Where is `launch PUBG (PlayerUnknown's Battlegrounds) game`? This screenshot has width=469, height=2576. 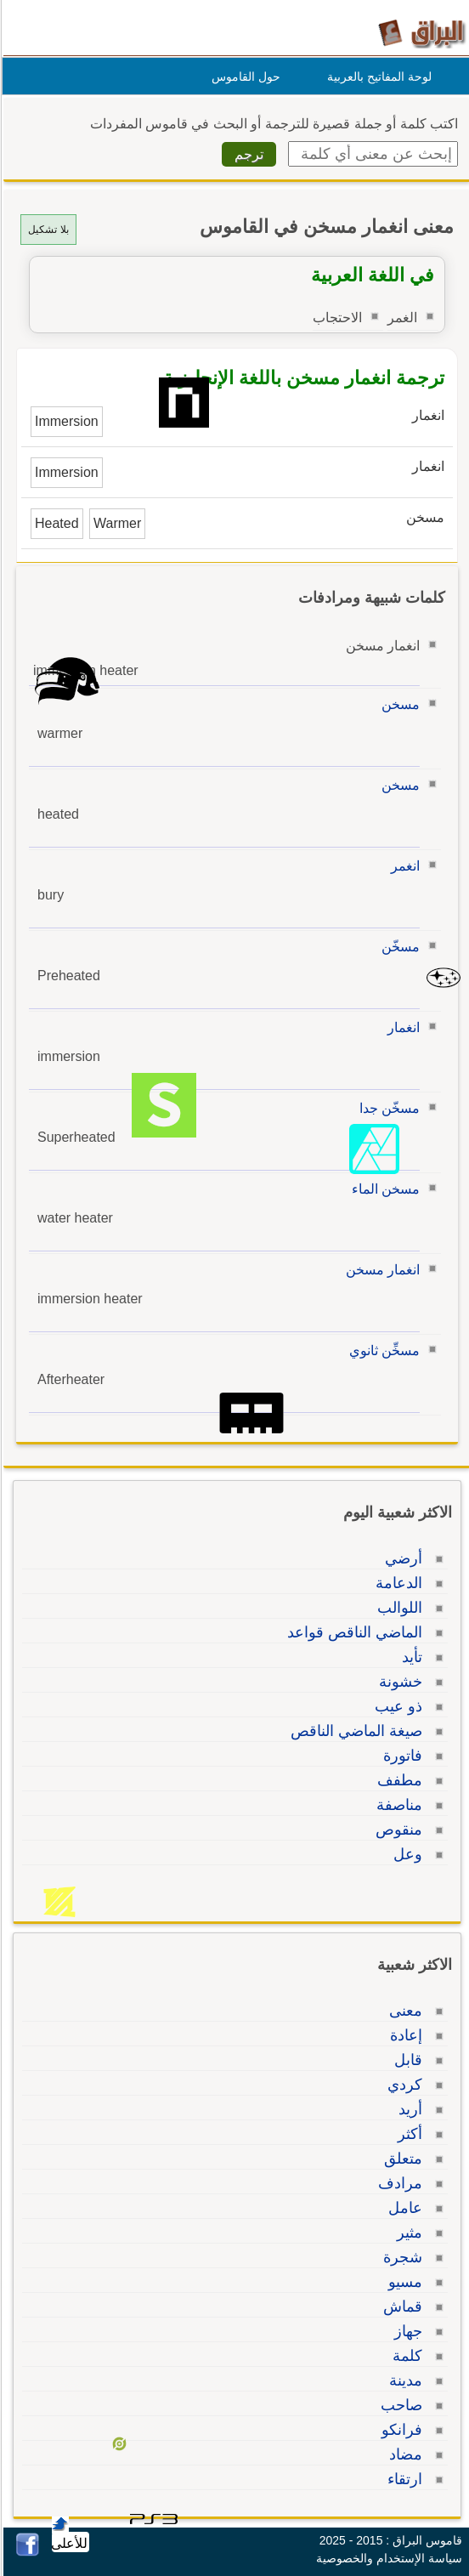 launch PUBG (PlayerUnknown's Battlegrounds) game is located at coordinates (67, 681).